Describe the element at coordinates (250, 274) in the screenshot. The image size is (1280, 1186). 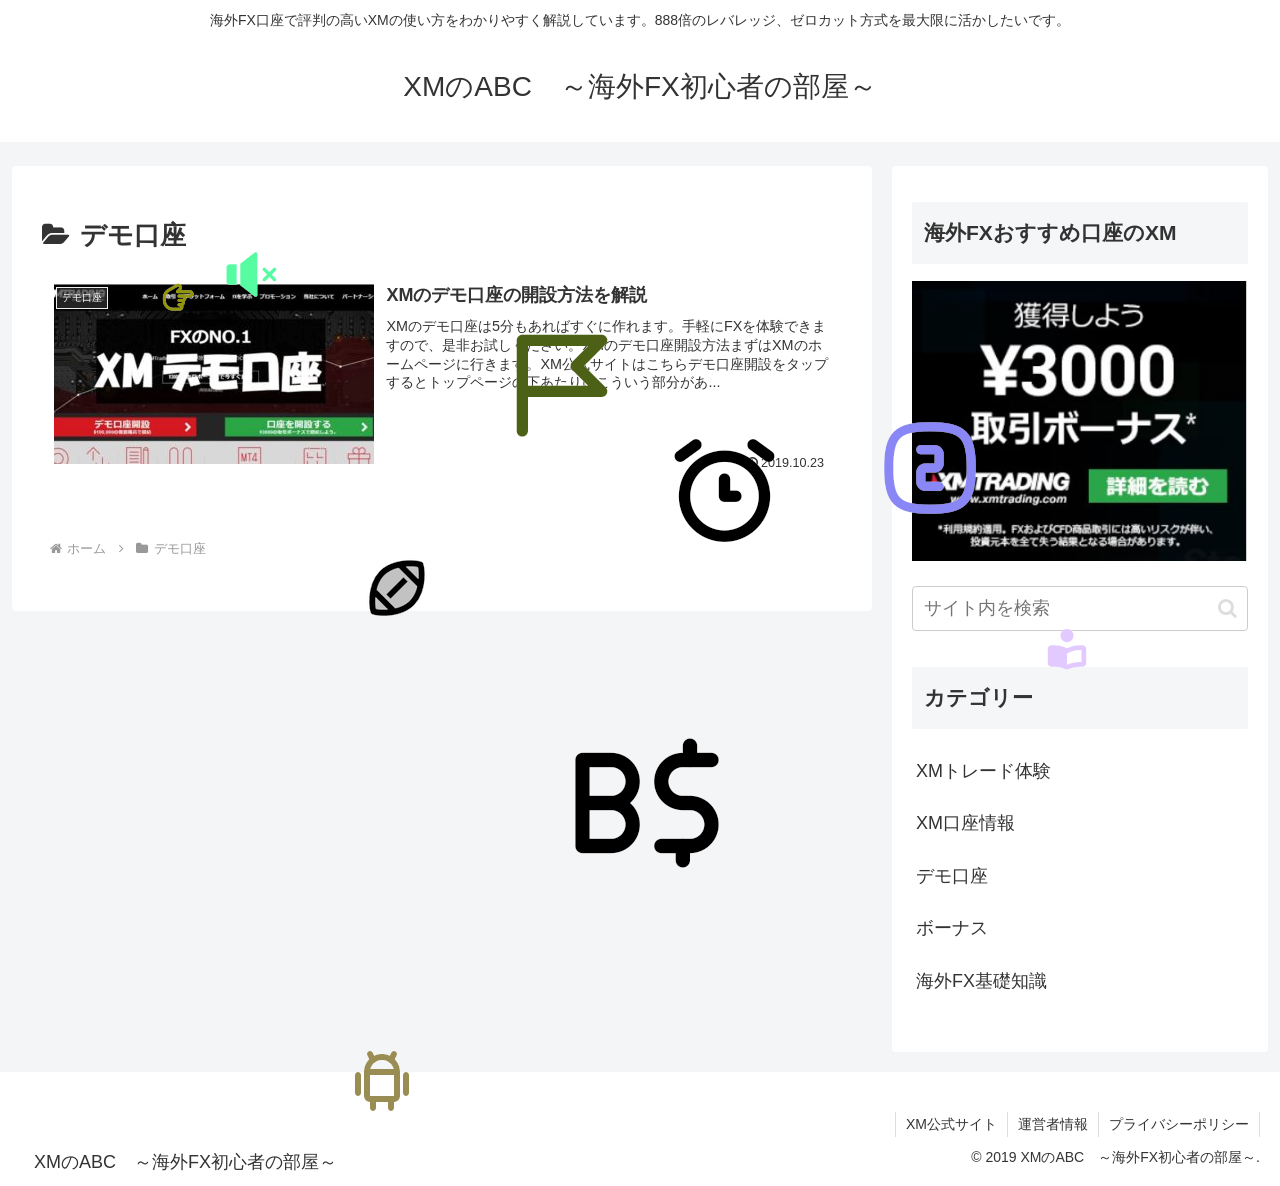
I see `mute audio` at that location.